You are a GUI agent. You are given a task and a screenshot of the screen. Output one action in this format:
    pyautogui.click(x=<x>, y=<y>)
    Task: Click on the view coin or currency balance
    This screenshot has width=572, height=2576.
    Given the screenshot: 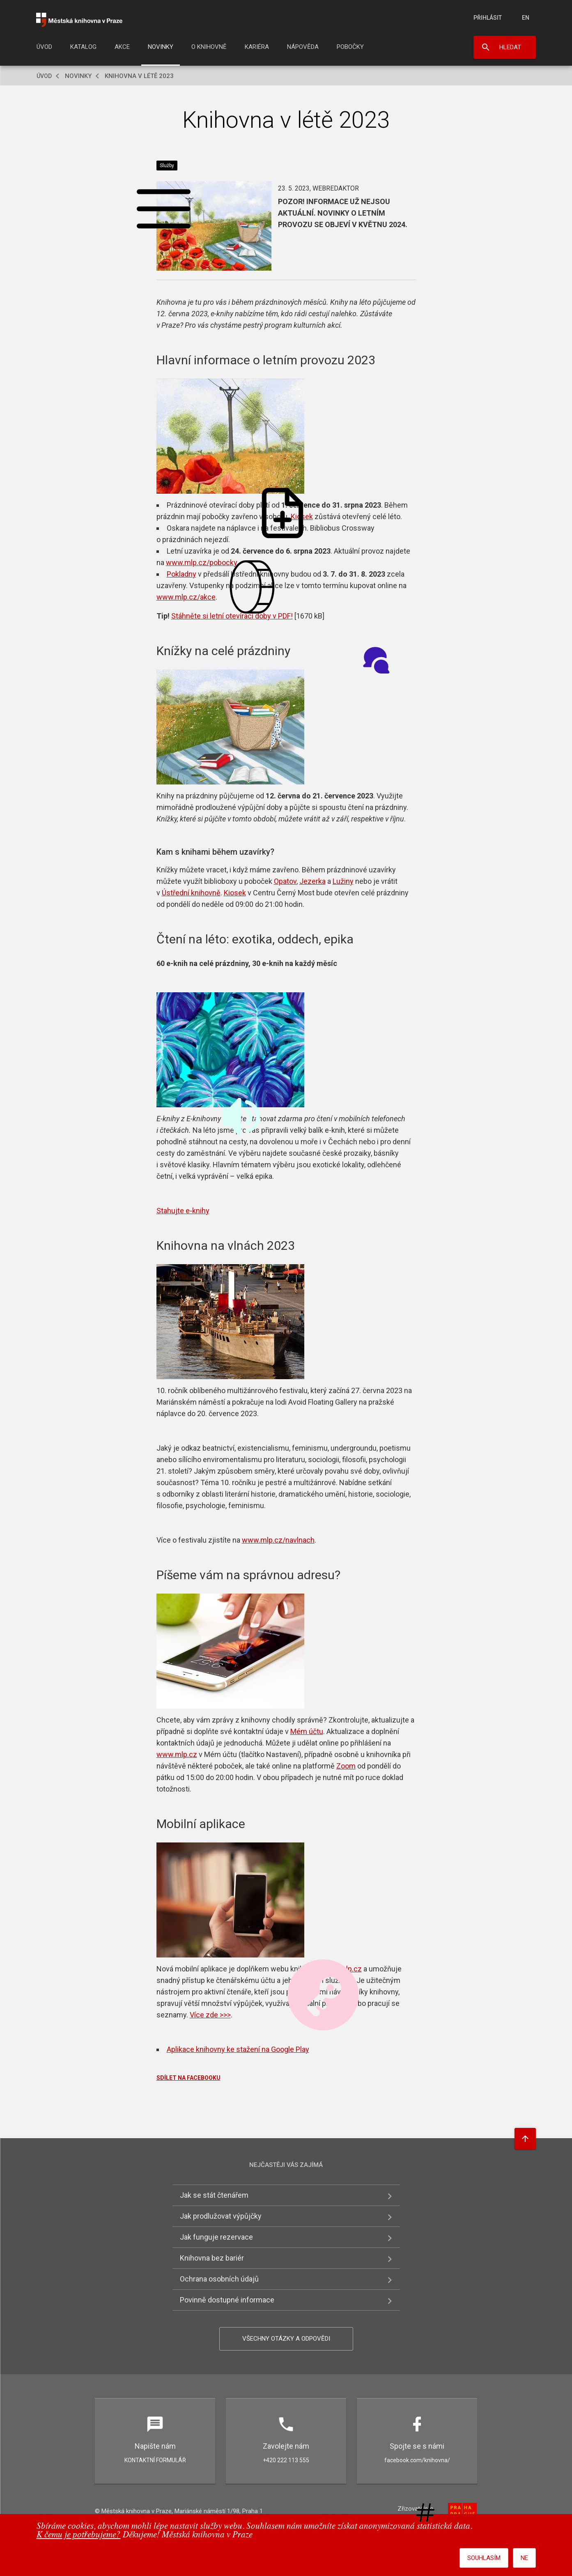 What is the action you would take?
    pyautogui.click(x=252, y=587)
    